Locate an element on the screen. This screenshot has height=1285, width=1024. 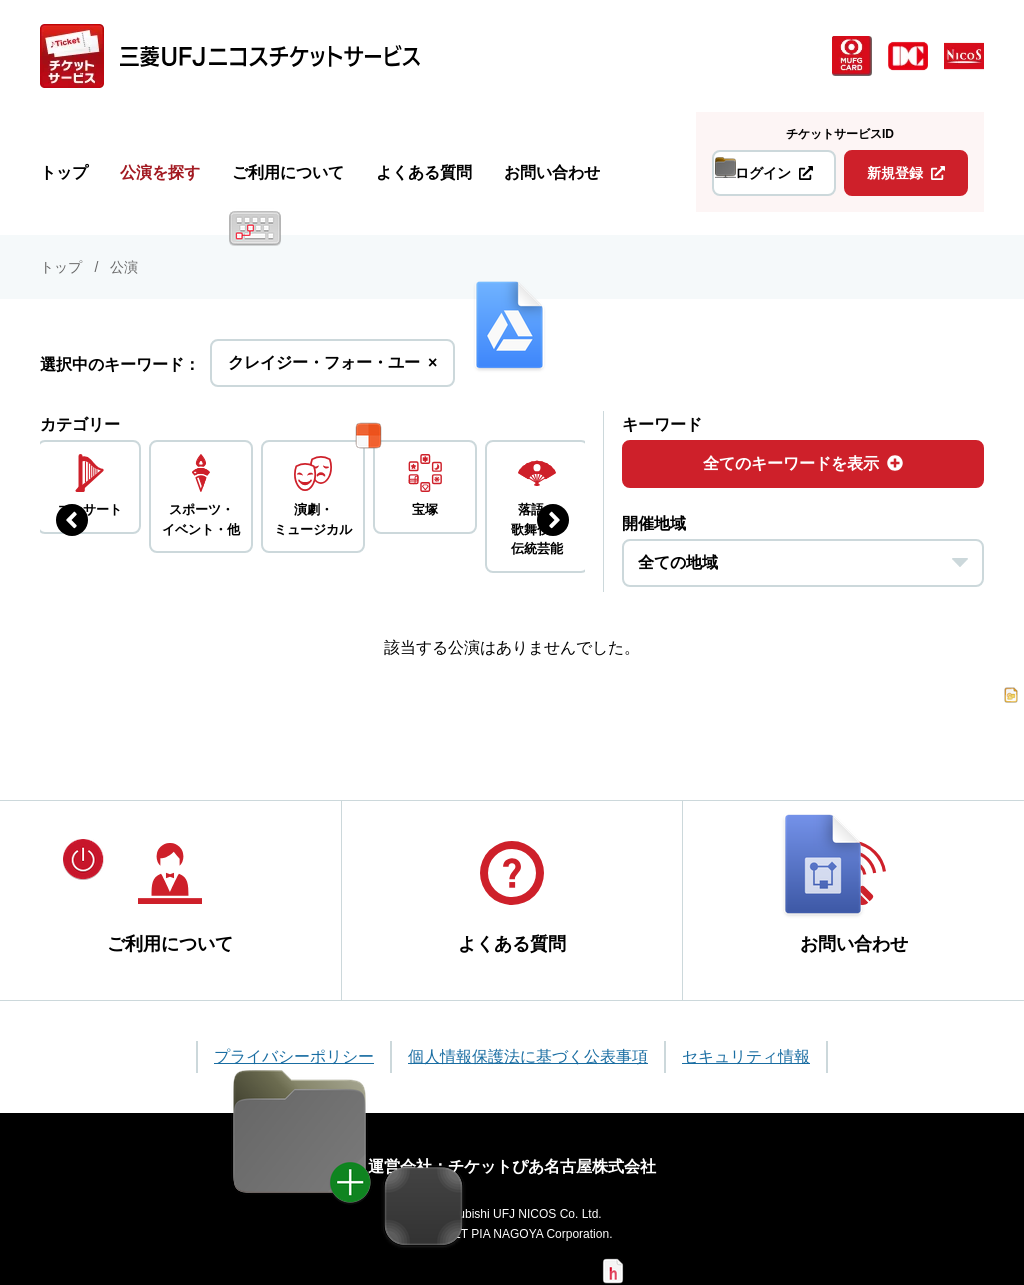
configure screen edge gestures and hot corners is located at coordinates (423, 1207).